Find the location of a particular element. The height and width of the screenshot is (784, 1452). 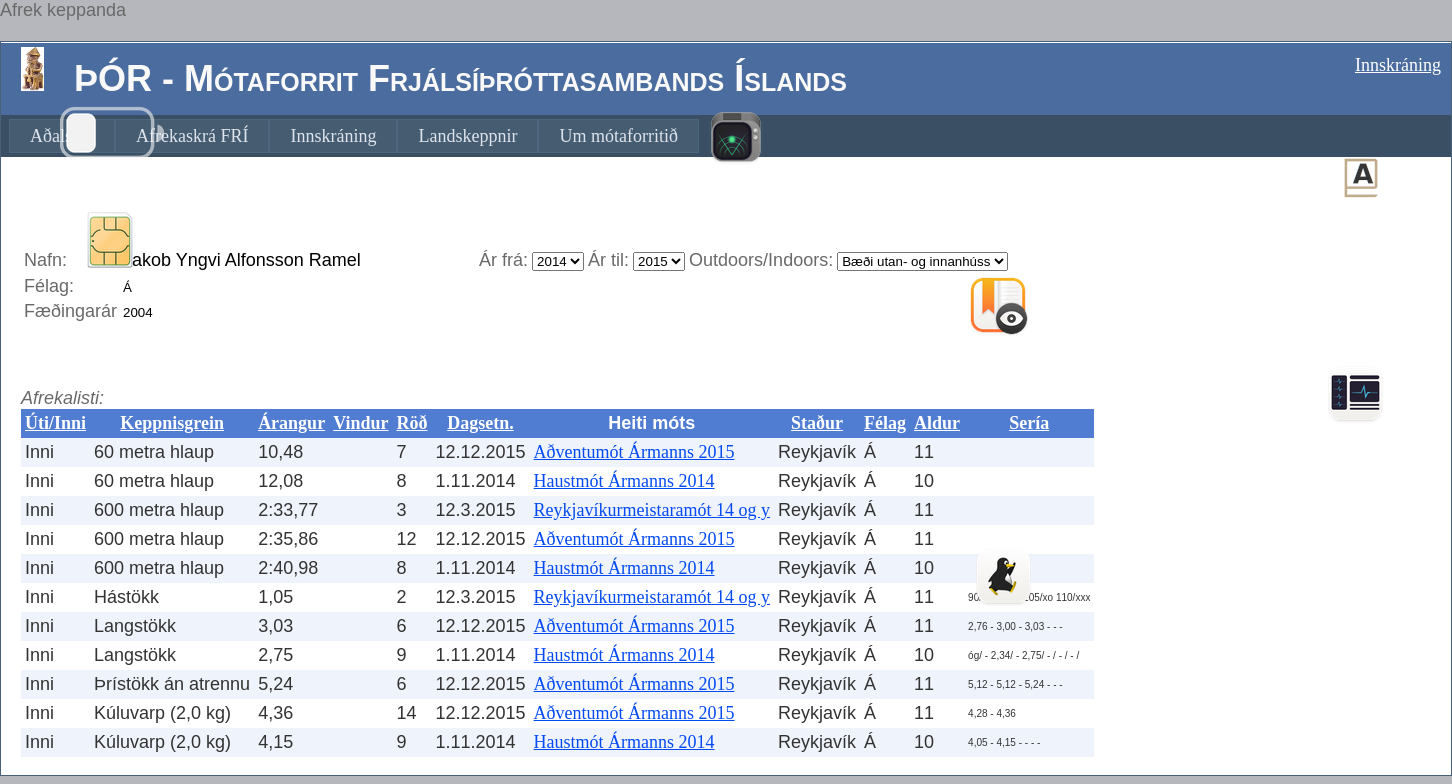

launch supertux game is located at coordinates (1003, 576).